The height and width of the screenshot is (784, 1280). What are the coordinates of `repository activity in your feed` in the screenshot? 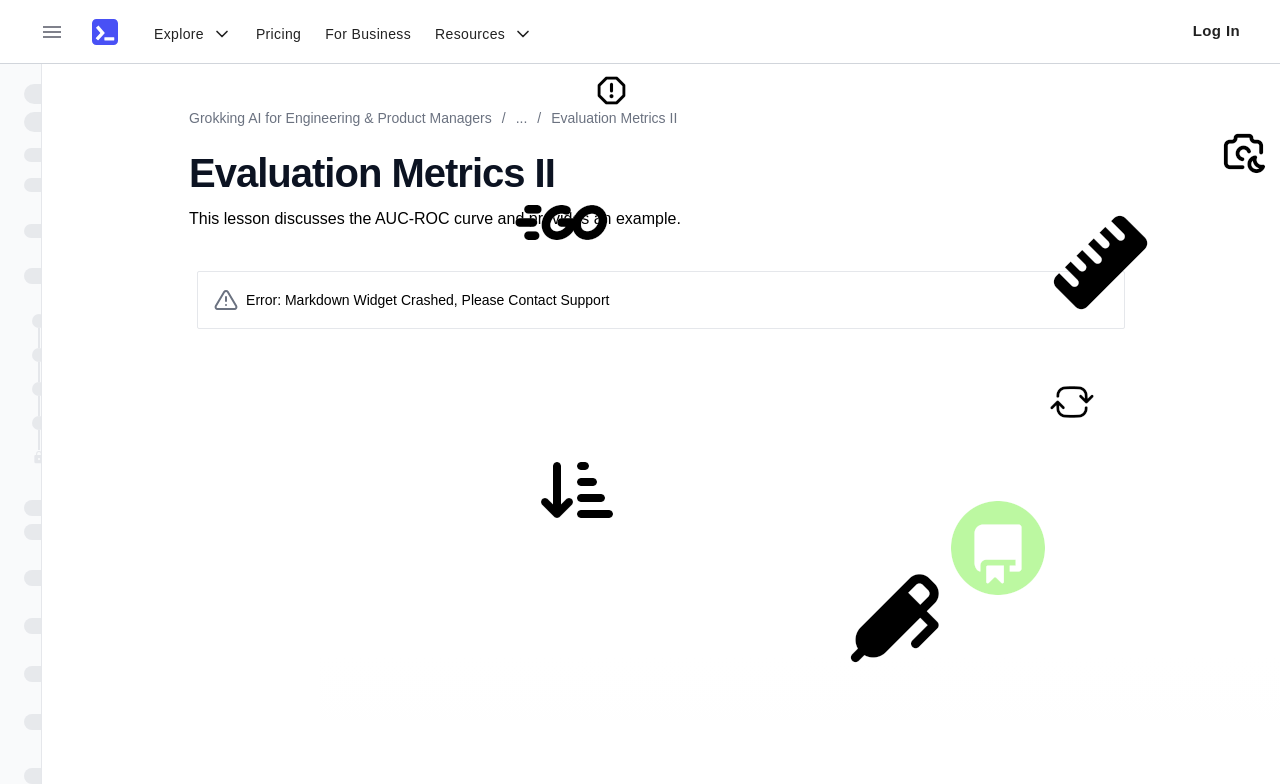 It's located at (998, 548).